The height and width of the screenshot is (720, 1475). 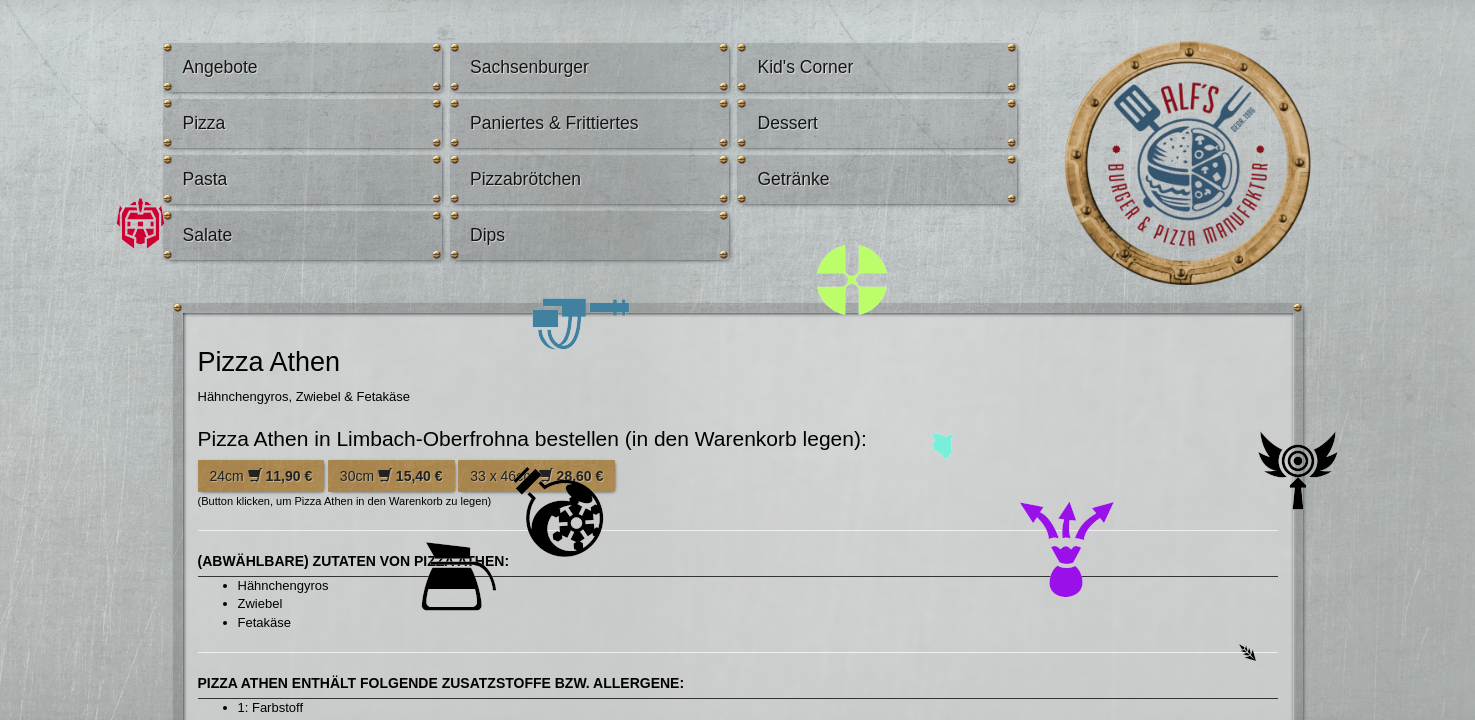 I want to click on indicates coffee is available or brewing, so click(x=459, y=576).